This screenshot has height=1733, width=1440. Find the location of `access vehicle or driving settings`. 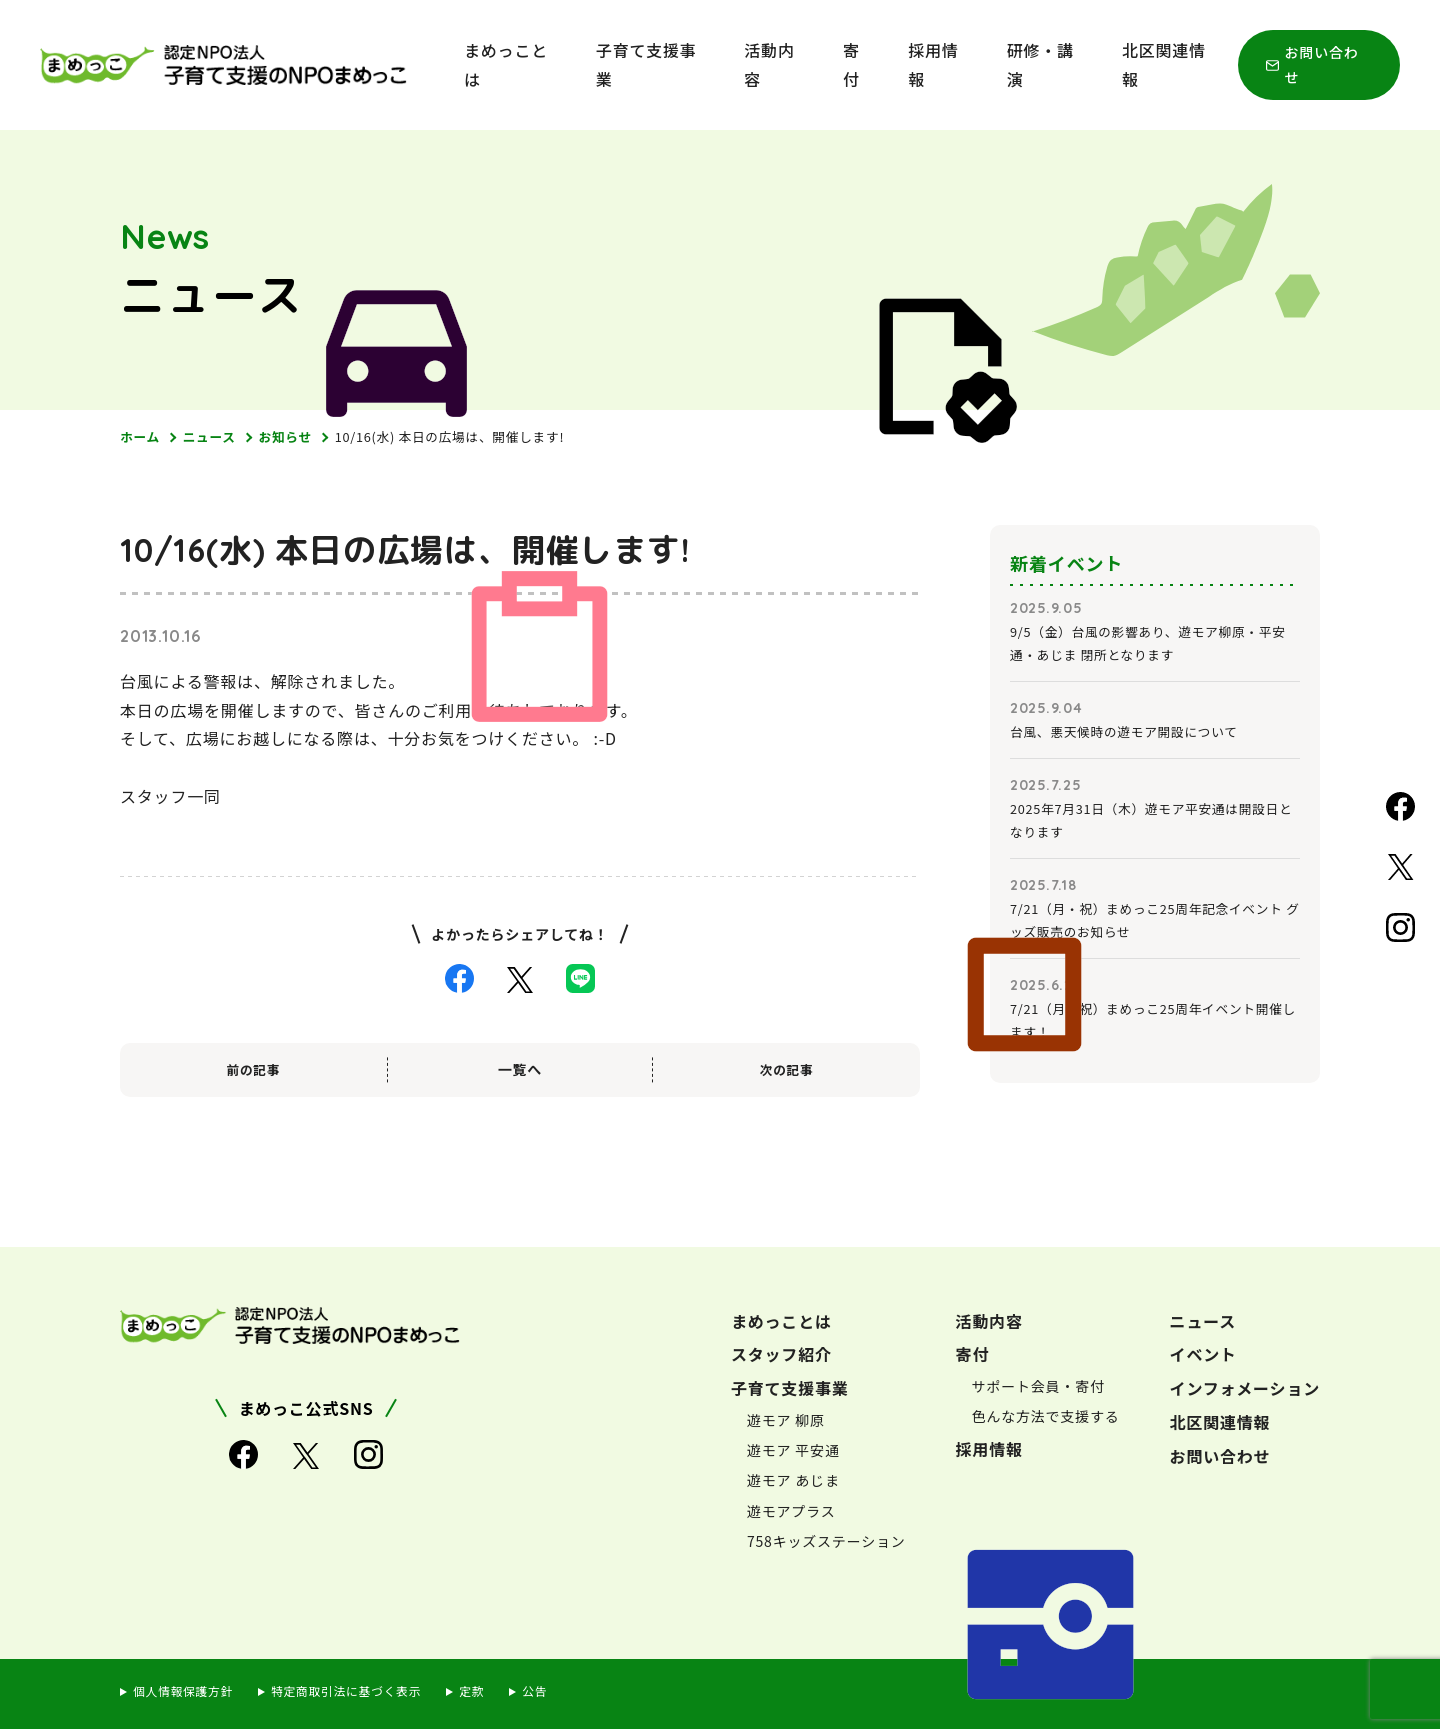

access vehicle or driving settings is located at coordinates (396, 346).